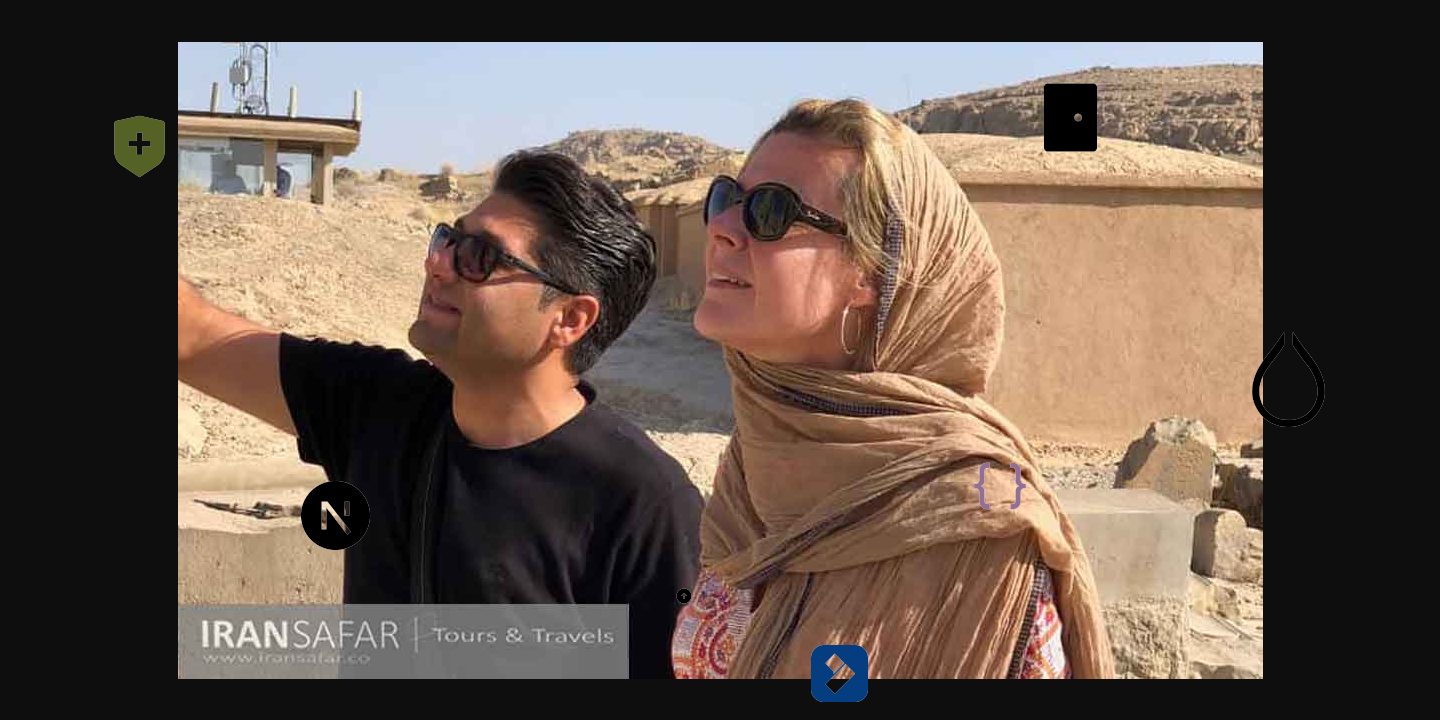  I want to click on open wondershare filmora video editor, so click(839, 673).